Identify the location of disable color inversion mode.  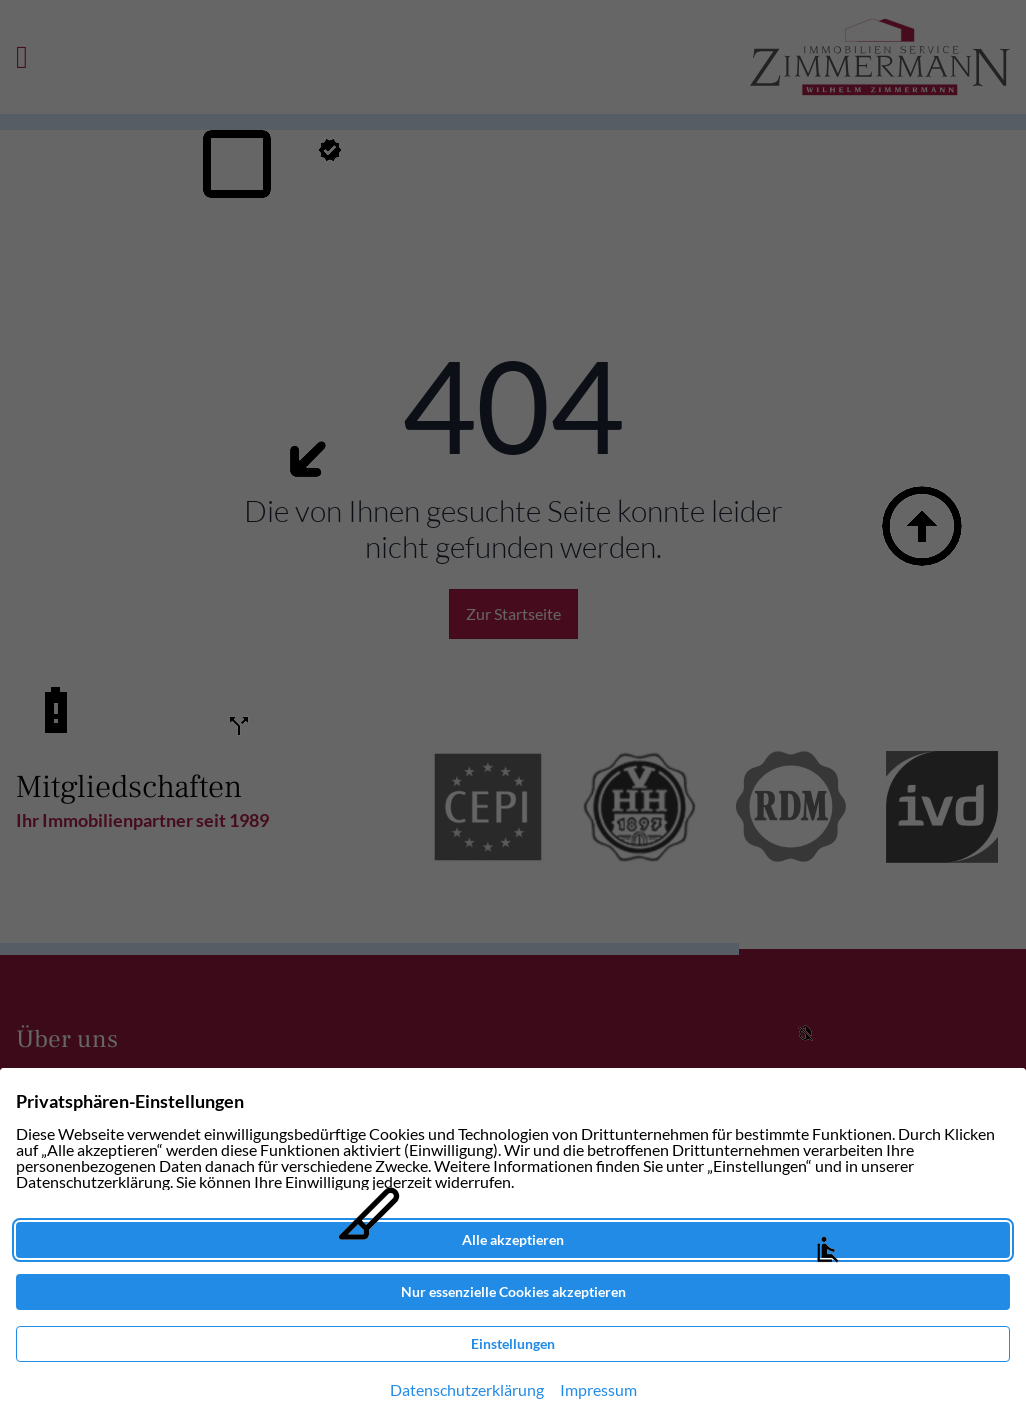
(805, 1032).